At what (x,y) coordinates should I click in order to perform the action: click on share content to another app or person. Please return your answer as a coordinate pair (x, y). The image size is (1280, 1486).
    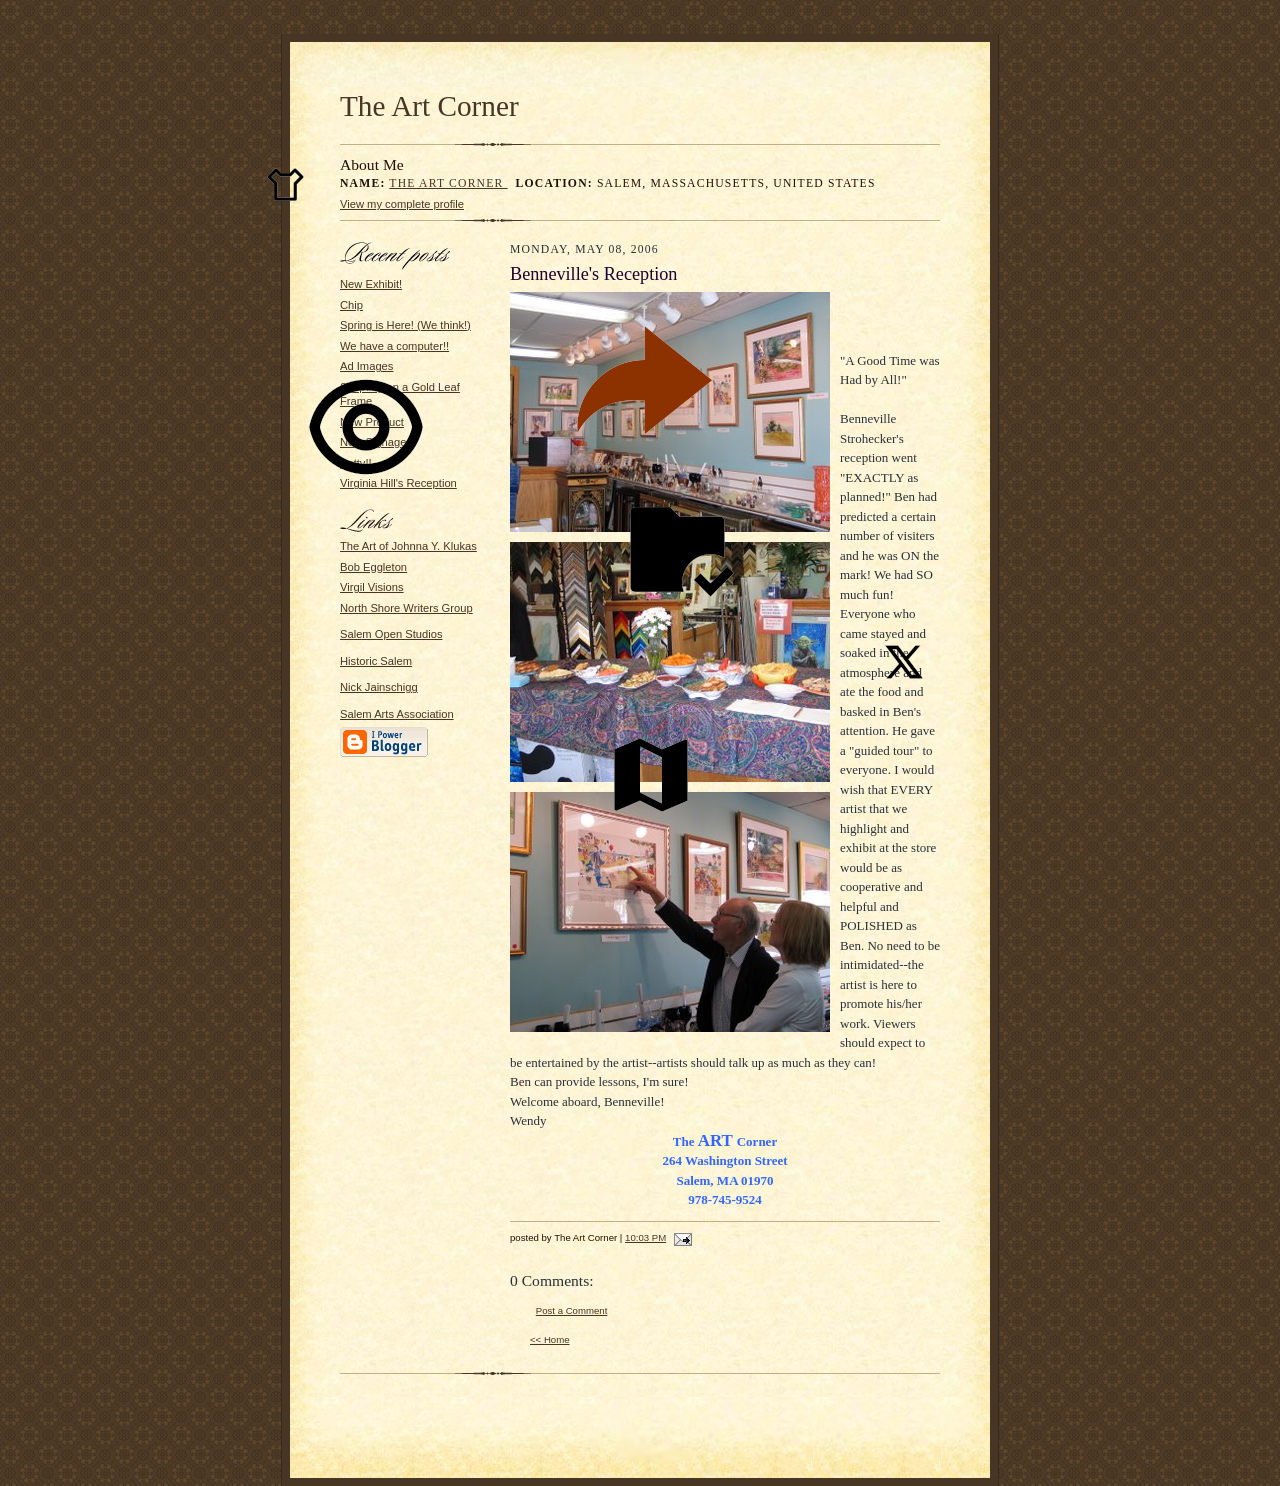
    Looking at the image, I should click on (638, 387).